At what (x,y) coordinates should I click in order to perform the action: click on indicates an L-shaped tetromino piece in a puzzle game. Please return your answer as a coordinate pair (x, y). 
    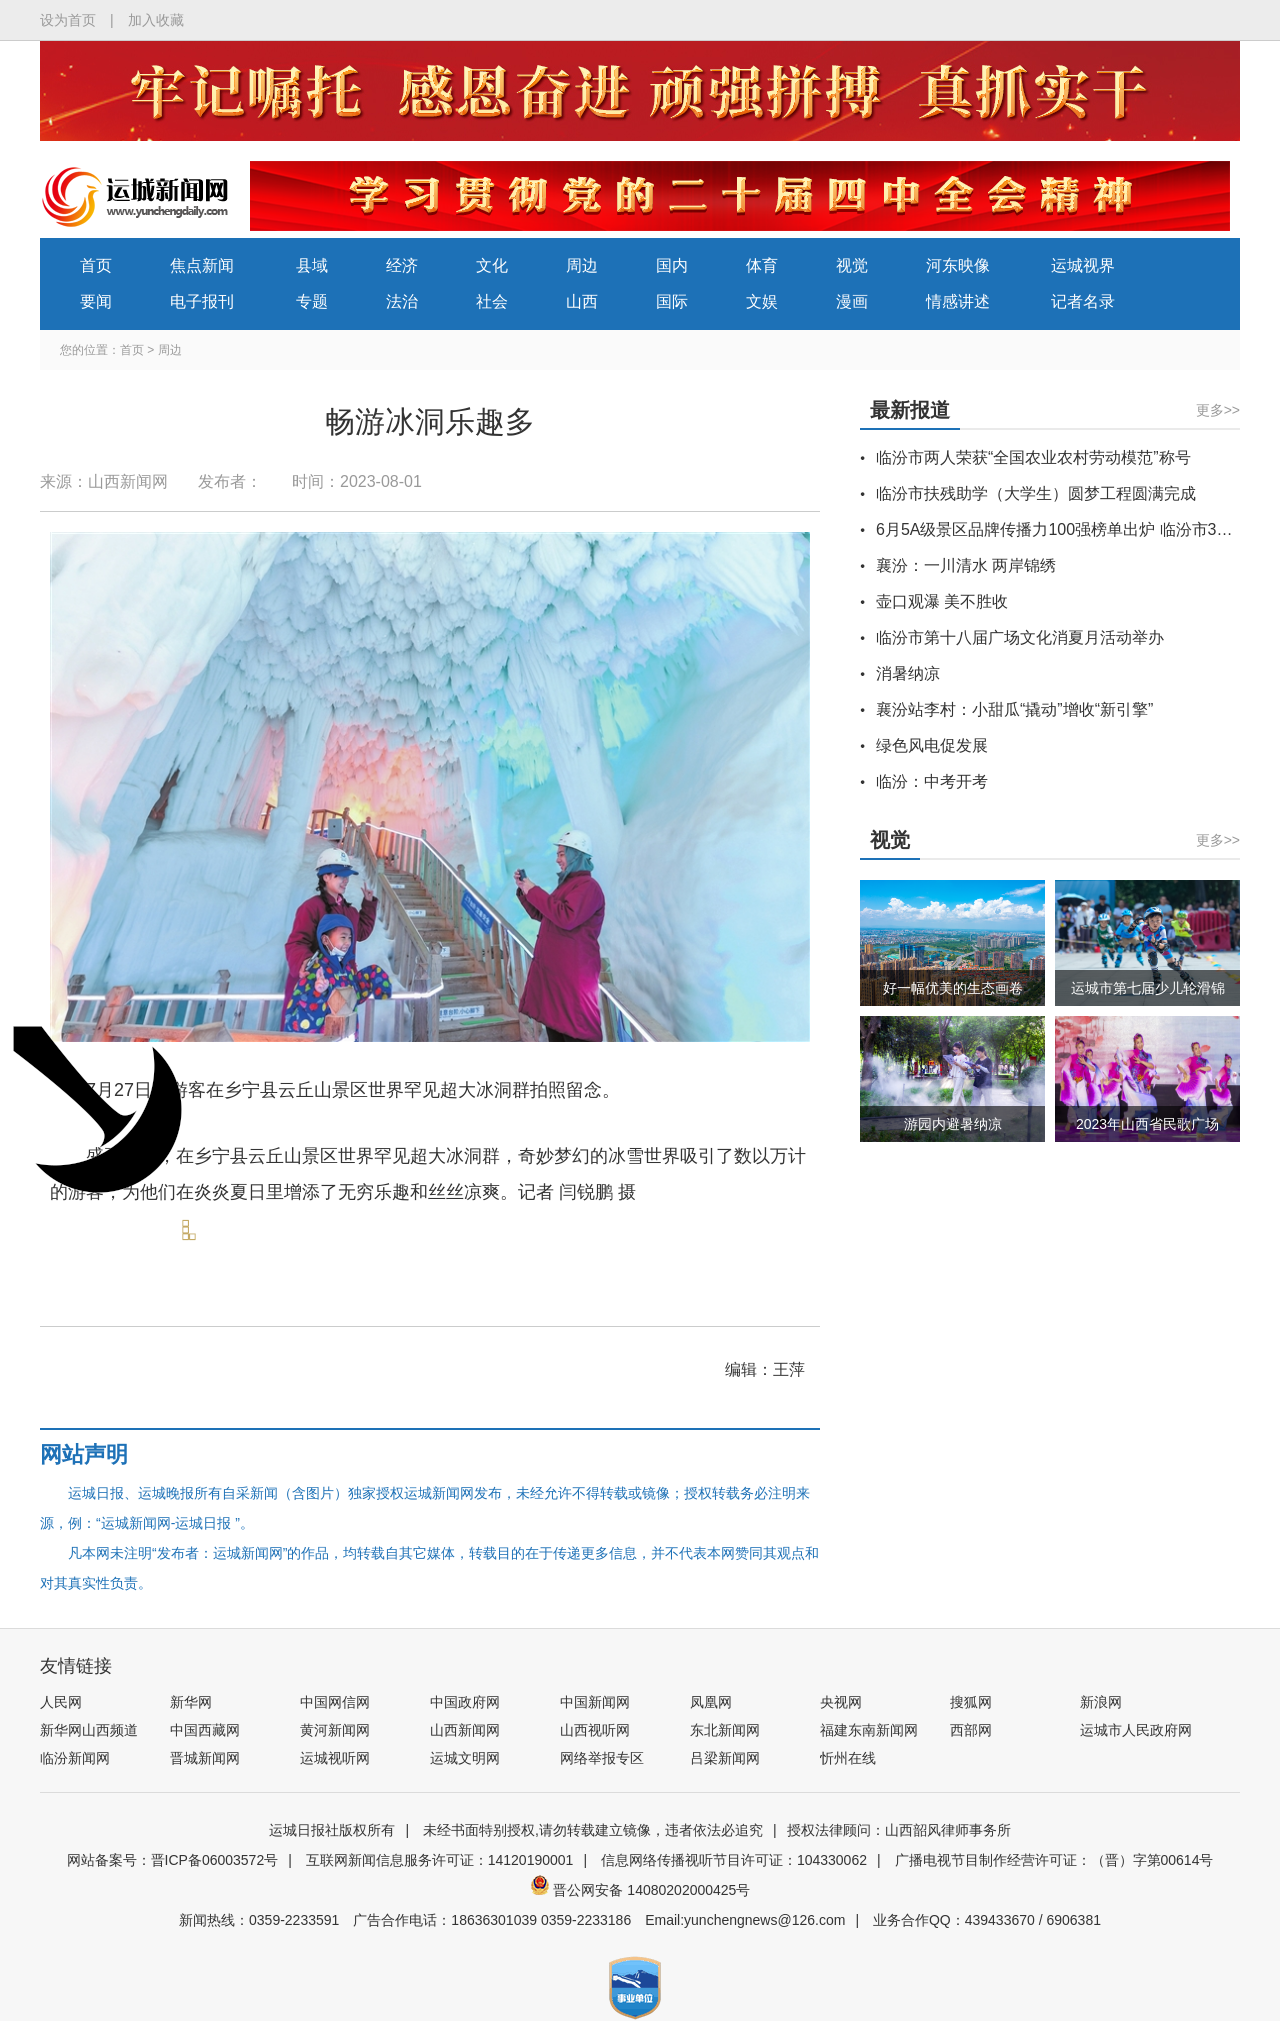
    Looking at the image, I should click on (189, 1230).